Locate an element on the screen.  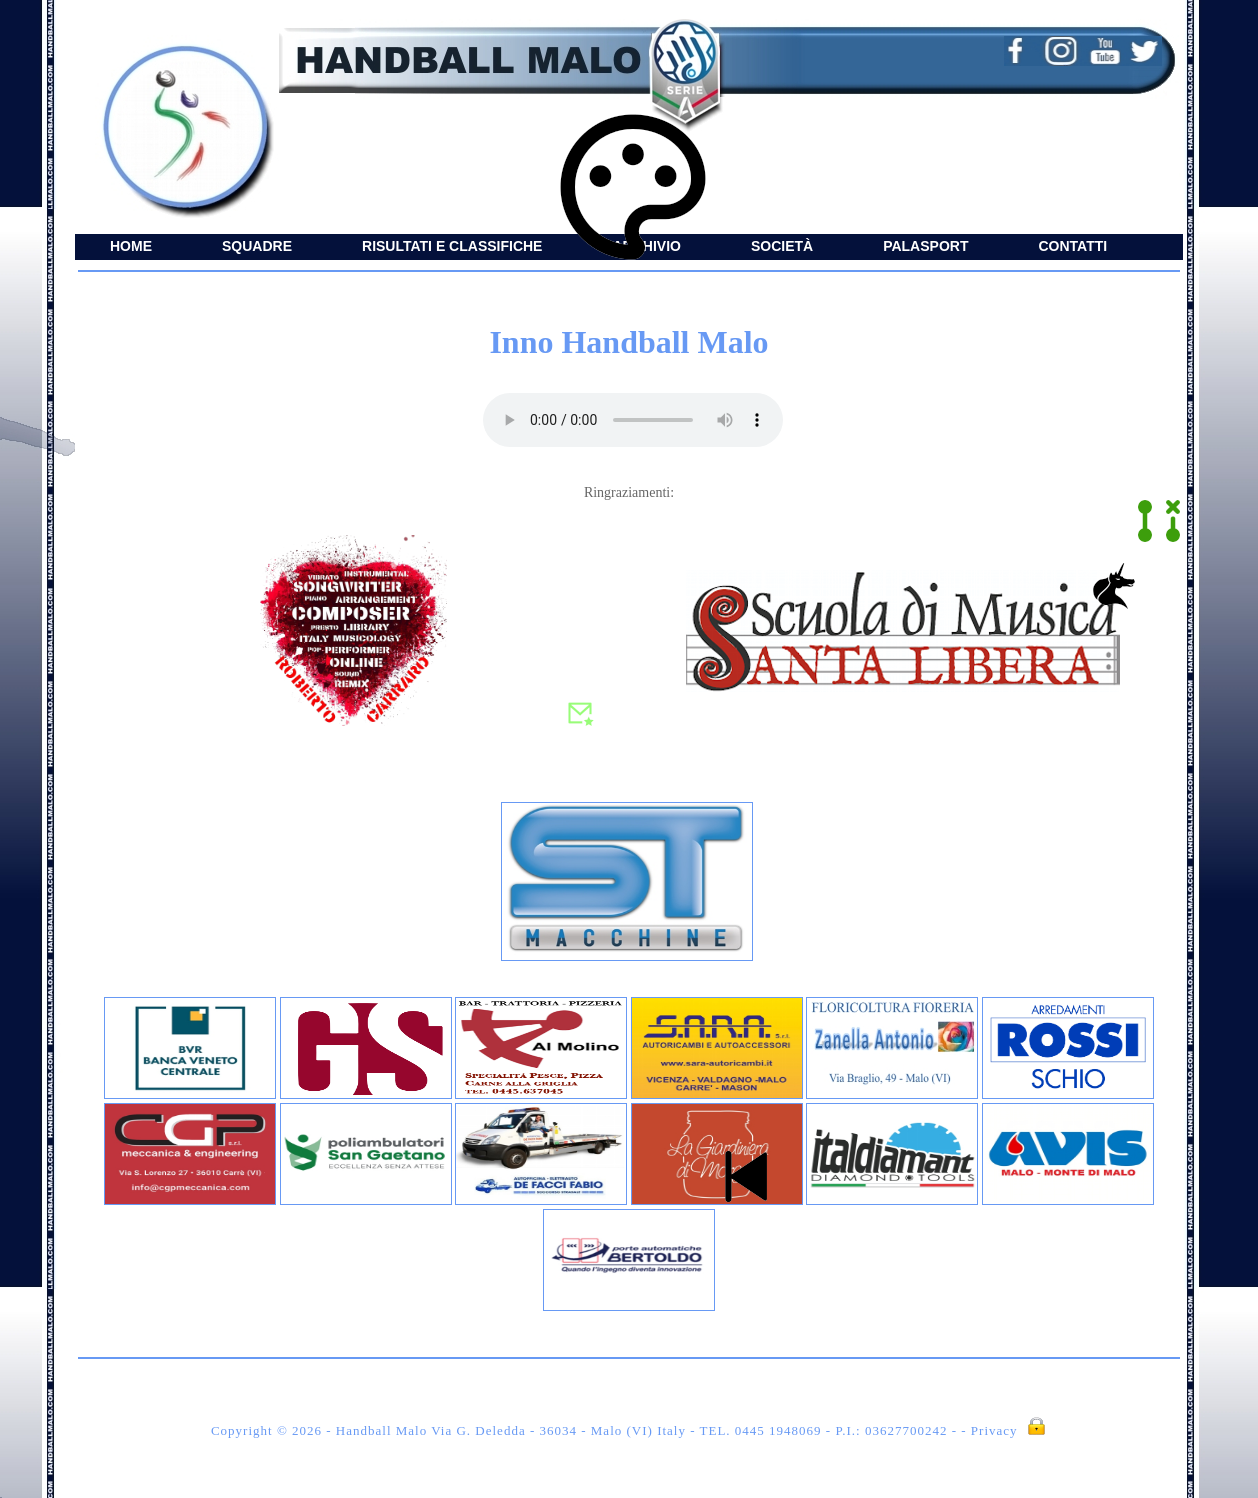
skip to previous track is located at coordinates (744, 1176).